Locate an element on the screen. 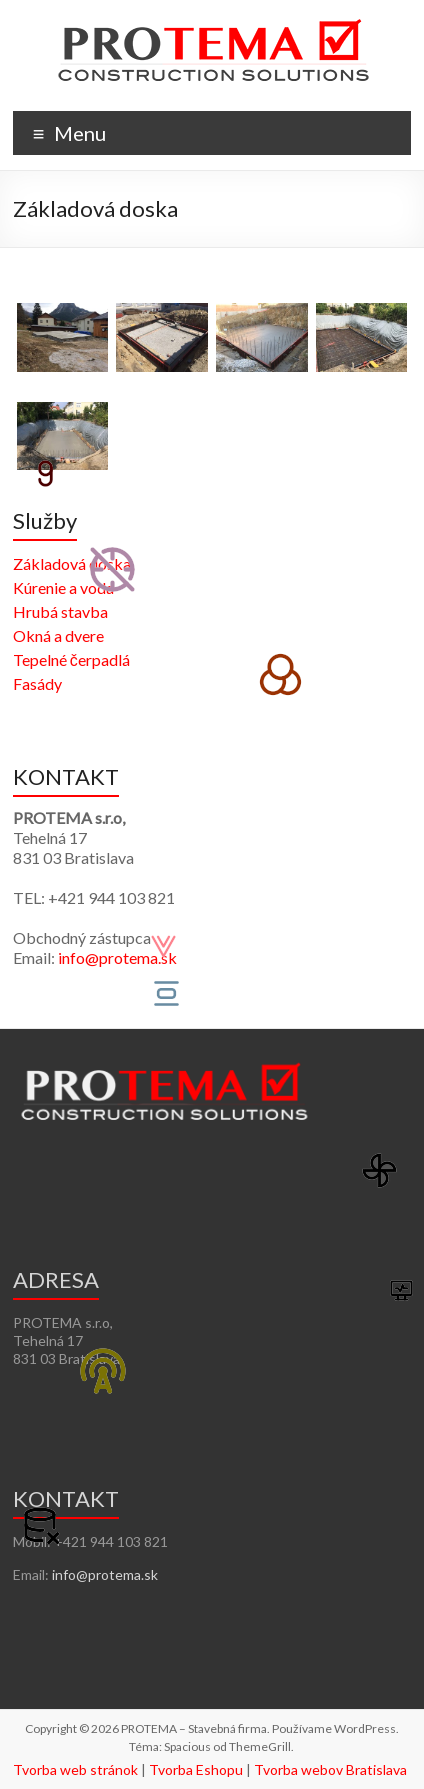 The width and height of the screenshot is (424, 1789). view heart rate or vital sign data is located at coordinates (401, 1290).